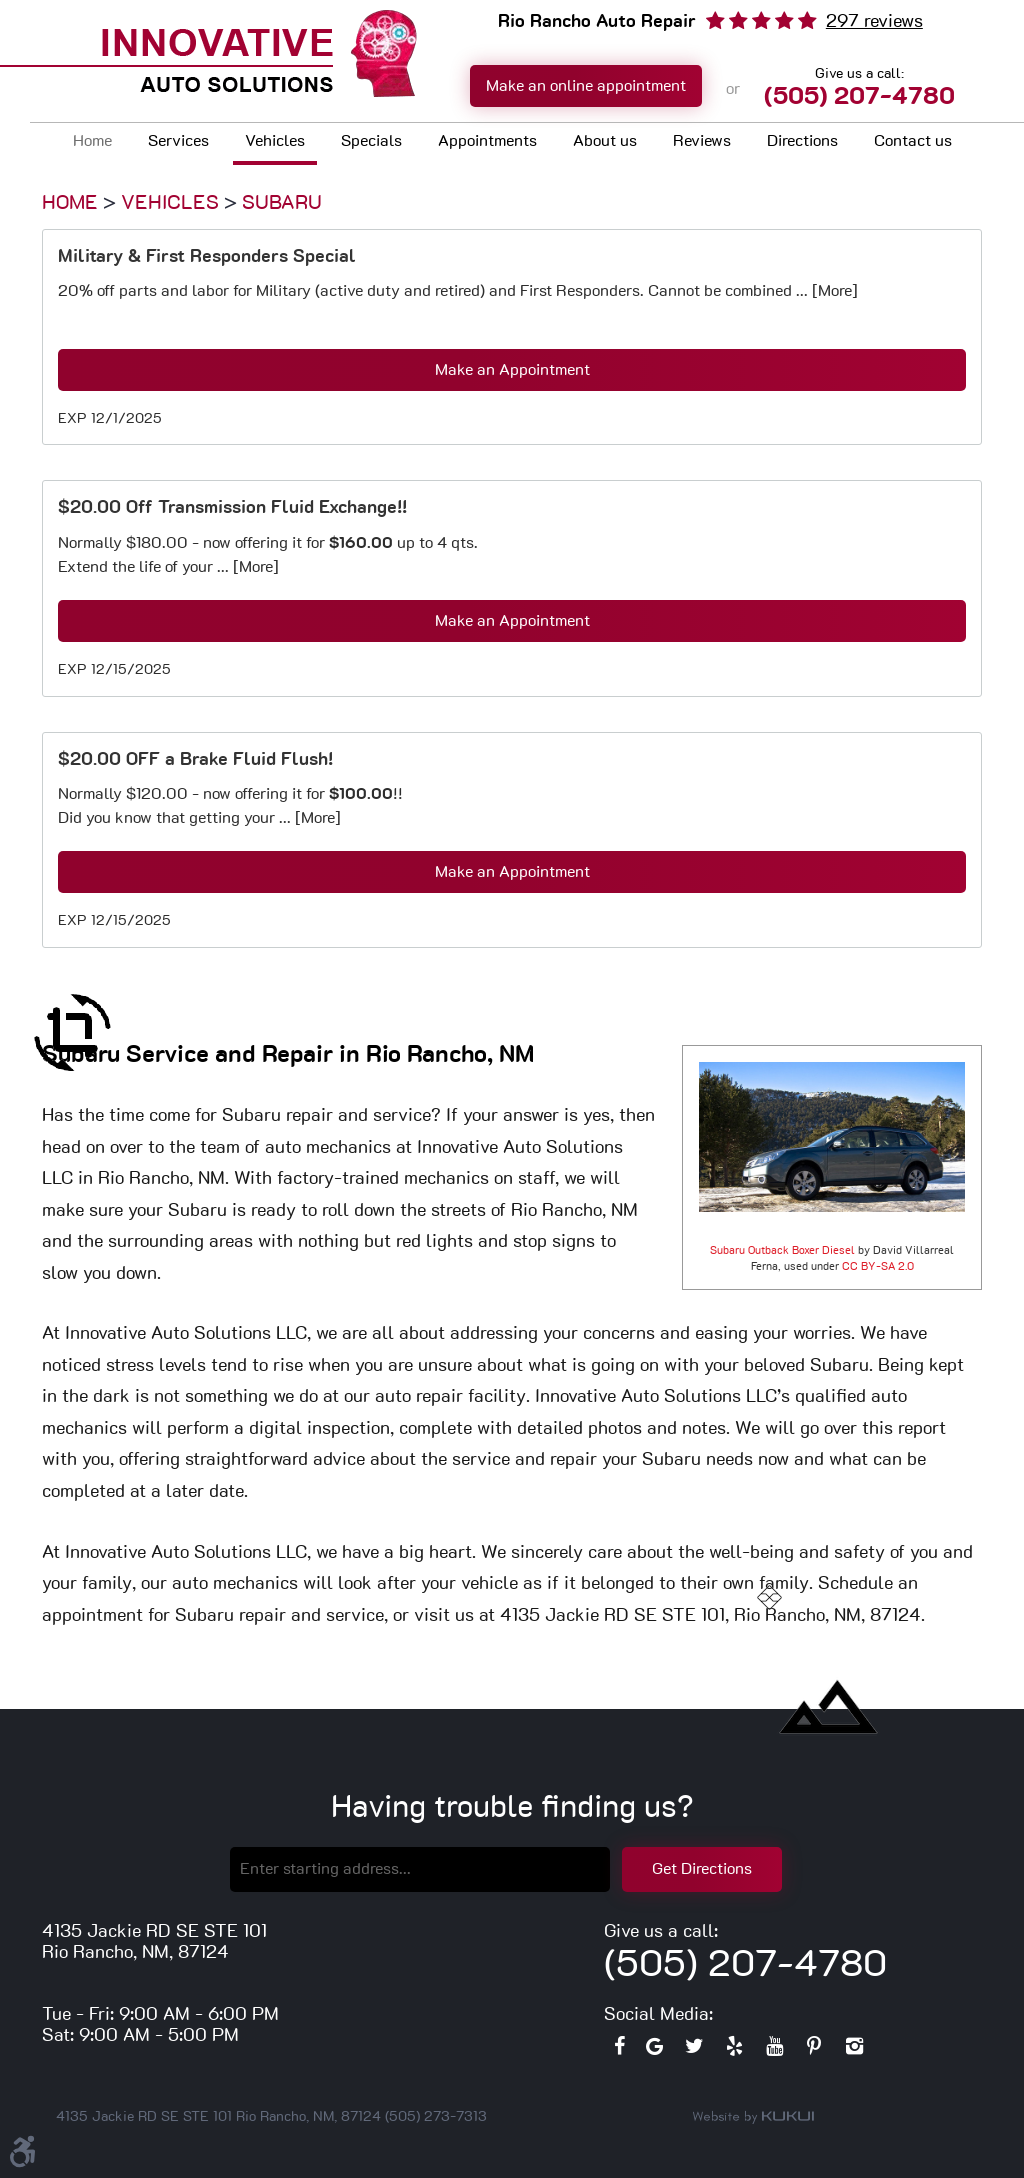 The image size is (1024, 2178). What do you see at coordinates (828, 1706) in the screenshot?
I see `view landscape orientation photos` at bounding box center [828, 1706].